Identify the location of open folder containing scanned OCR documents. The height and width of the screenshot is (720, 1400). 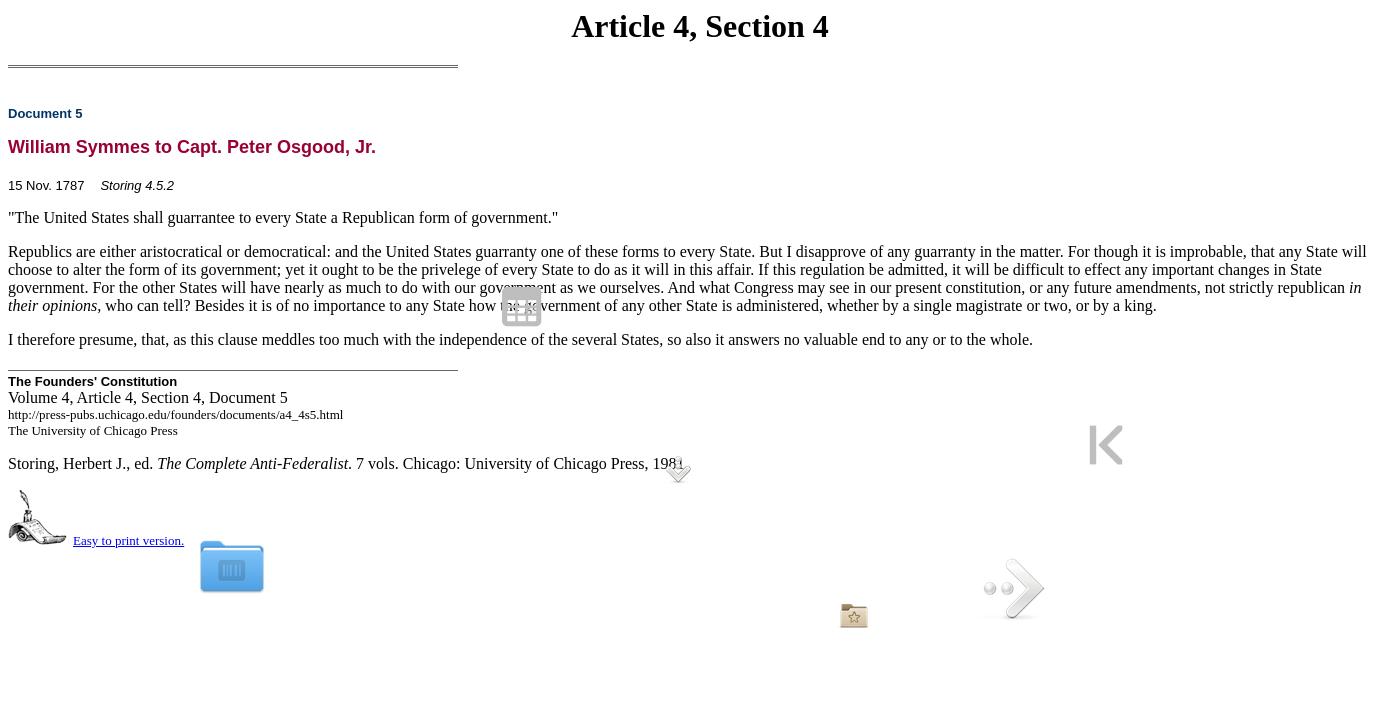
(232, 566).